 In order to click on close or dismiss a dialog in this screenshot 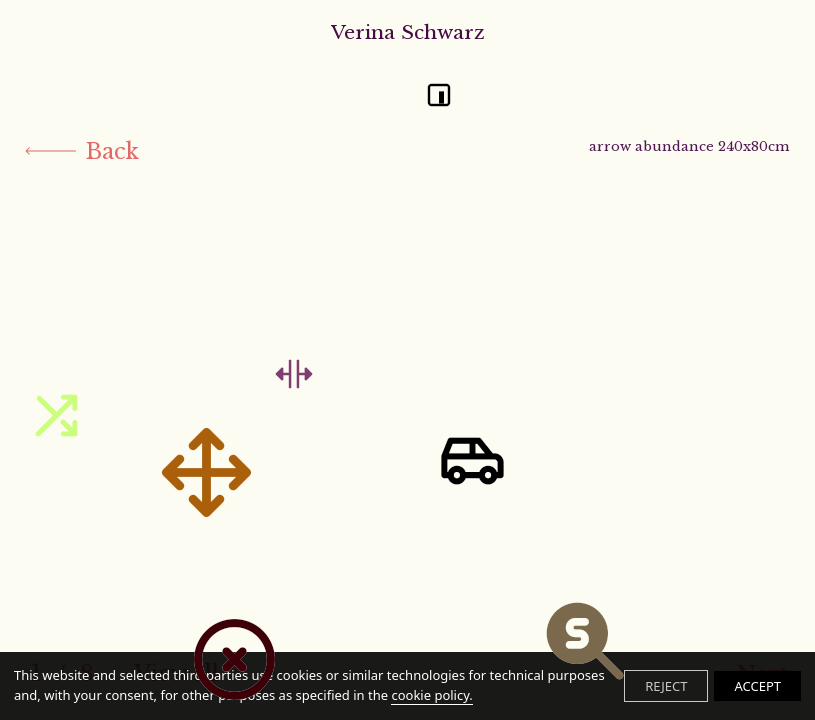, I will do `click(234, 659)`.